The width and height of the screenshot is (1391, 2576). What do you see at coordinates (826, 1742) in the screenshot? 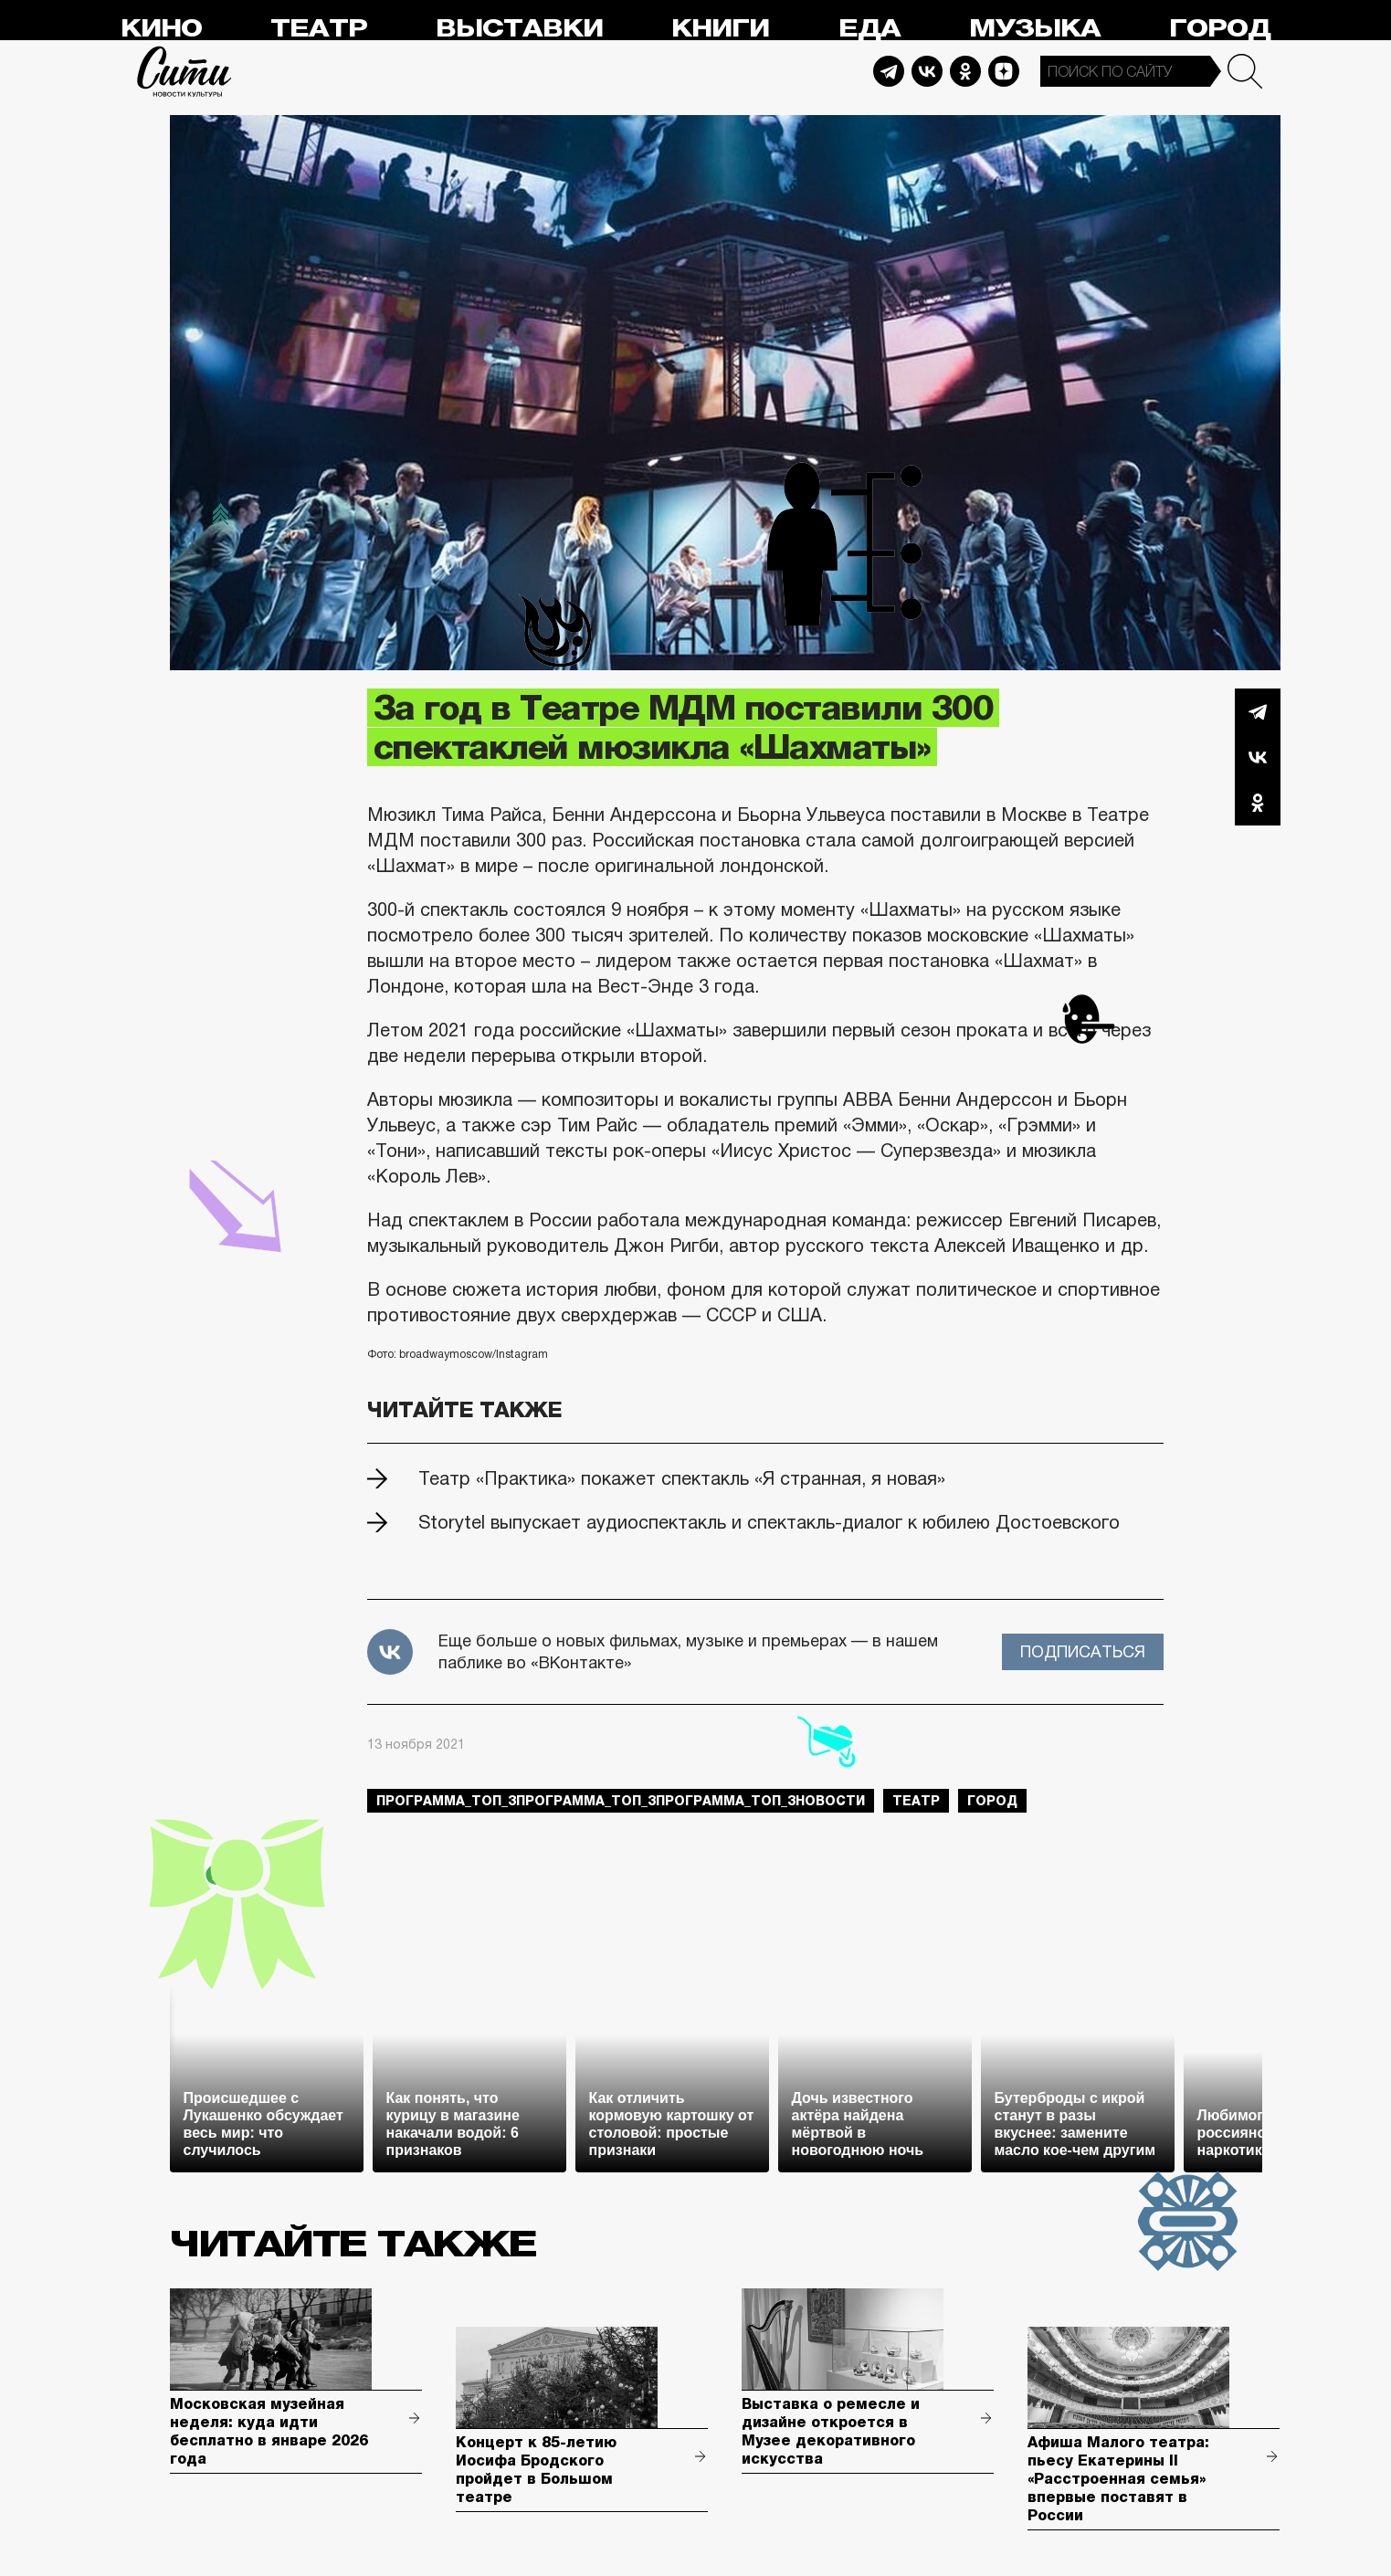
I see `access gardening or landscaping tools` at bounding box center [826, 1742].